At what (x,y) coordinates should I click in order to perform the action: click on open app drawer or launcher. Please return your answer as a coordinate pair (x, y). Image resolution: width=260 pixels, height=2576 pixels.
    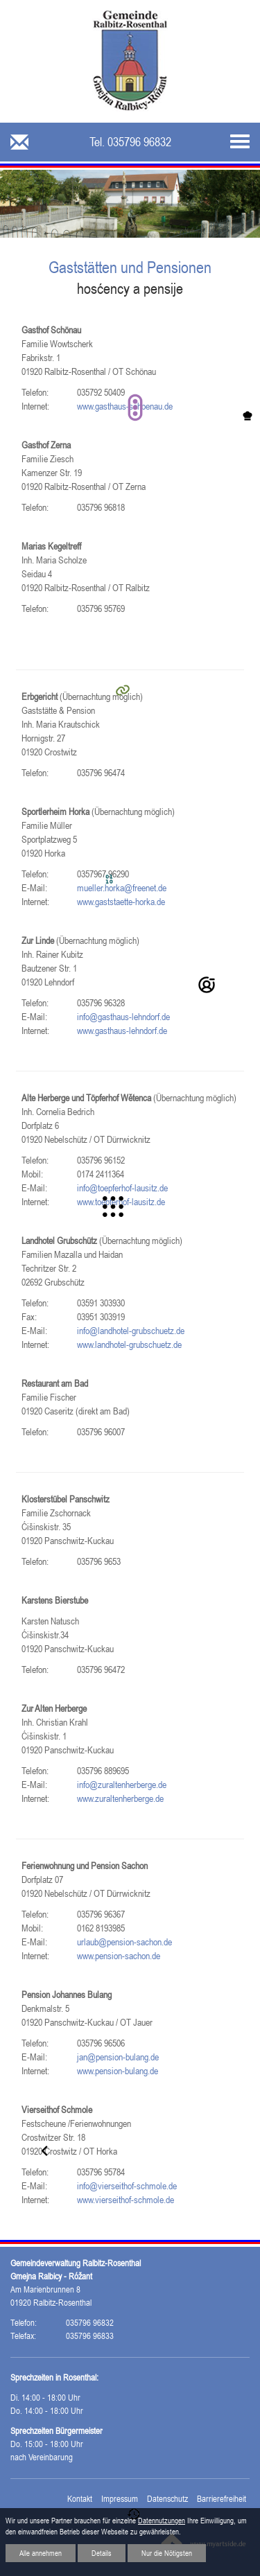
    Looking at the image, I should click on (113, 1207).